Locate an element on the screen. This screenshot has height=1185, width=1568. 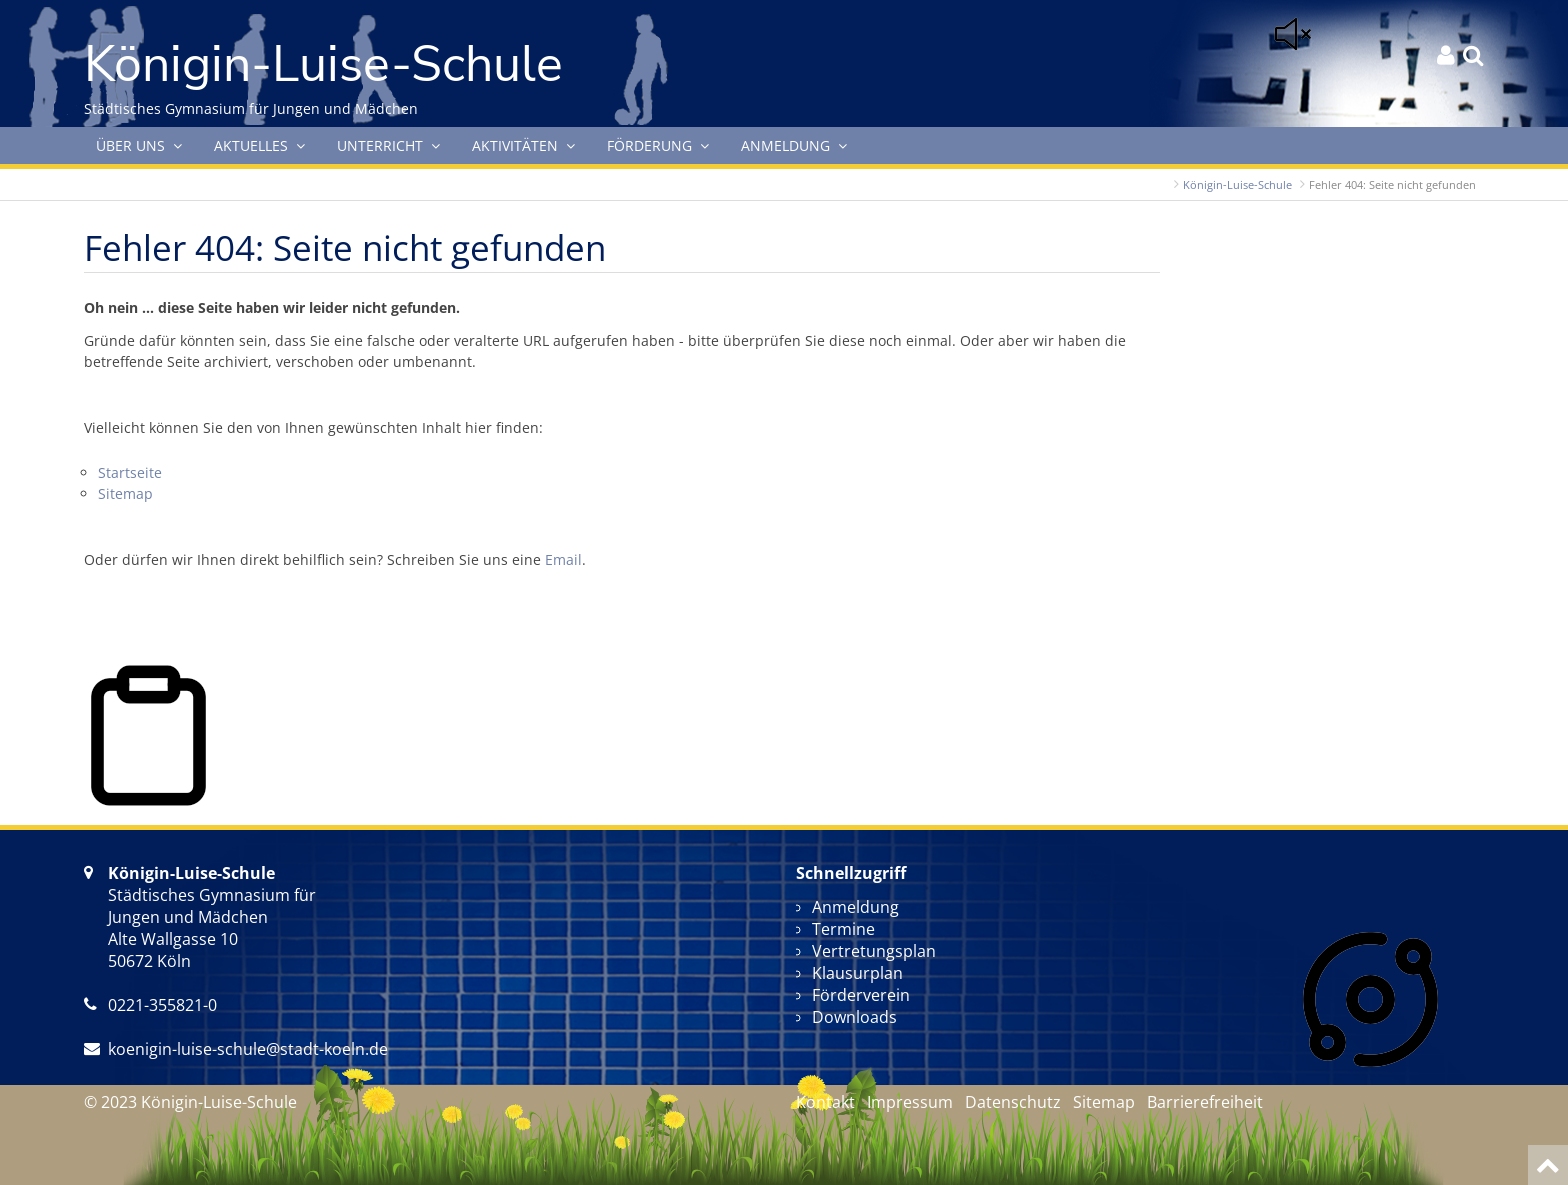
view orbital or satellite tracking is located at coordinates (1370, 999).